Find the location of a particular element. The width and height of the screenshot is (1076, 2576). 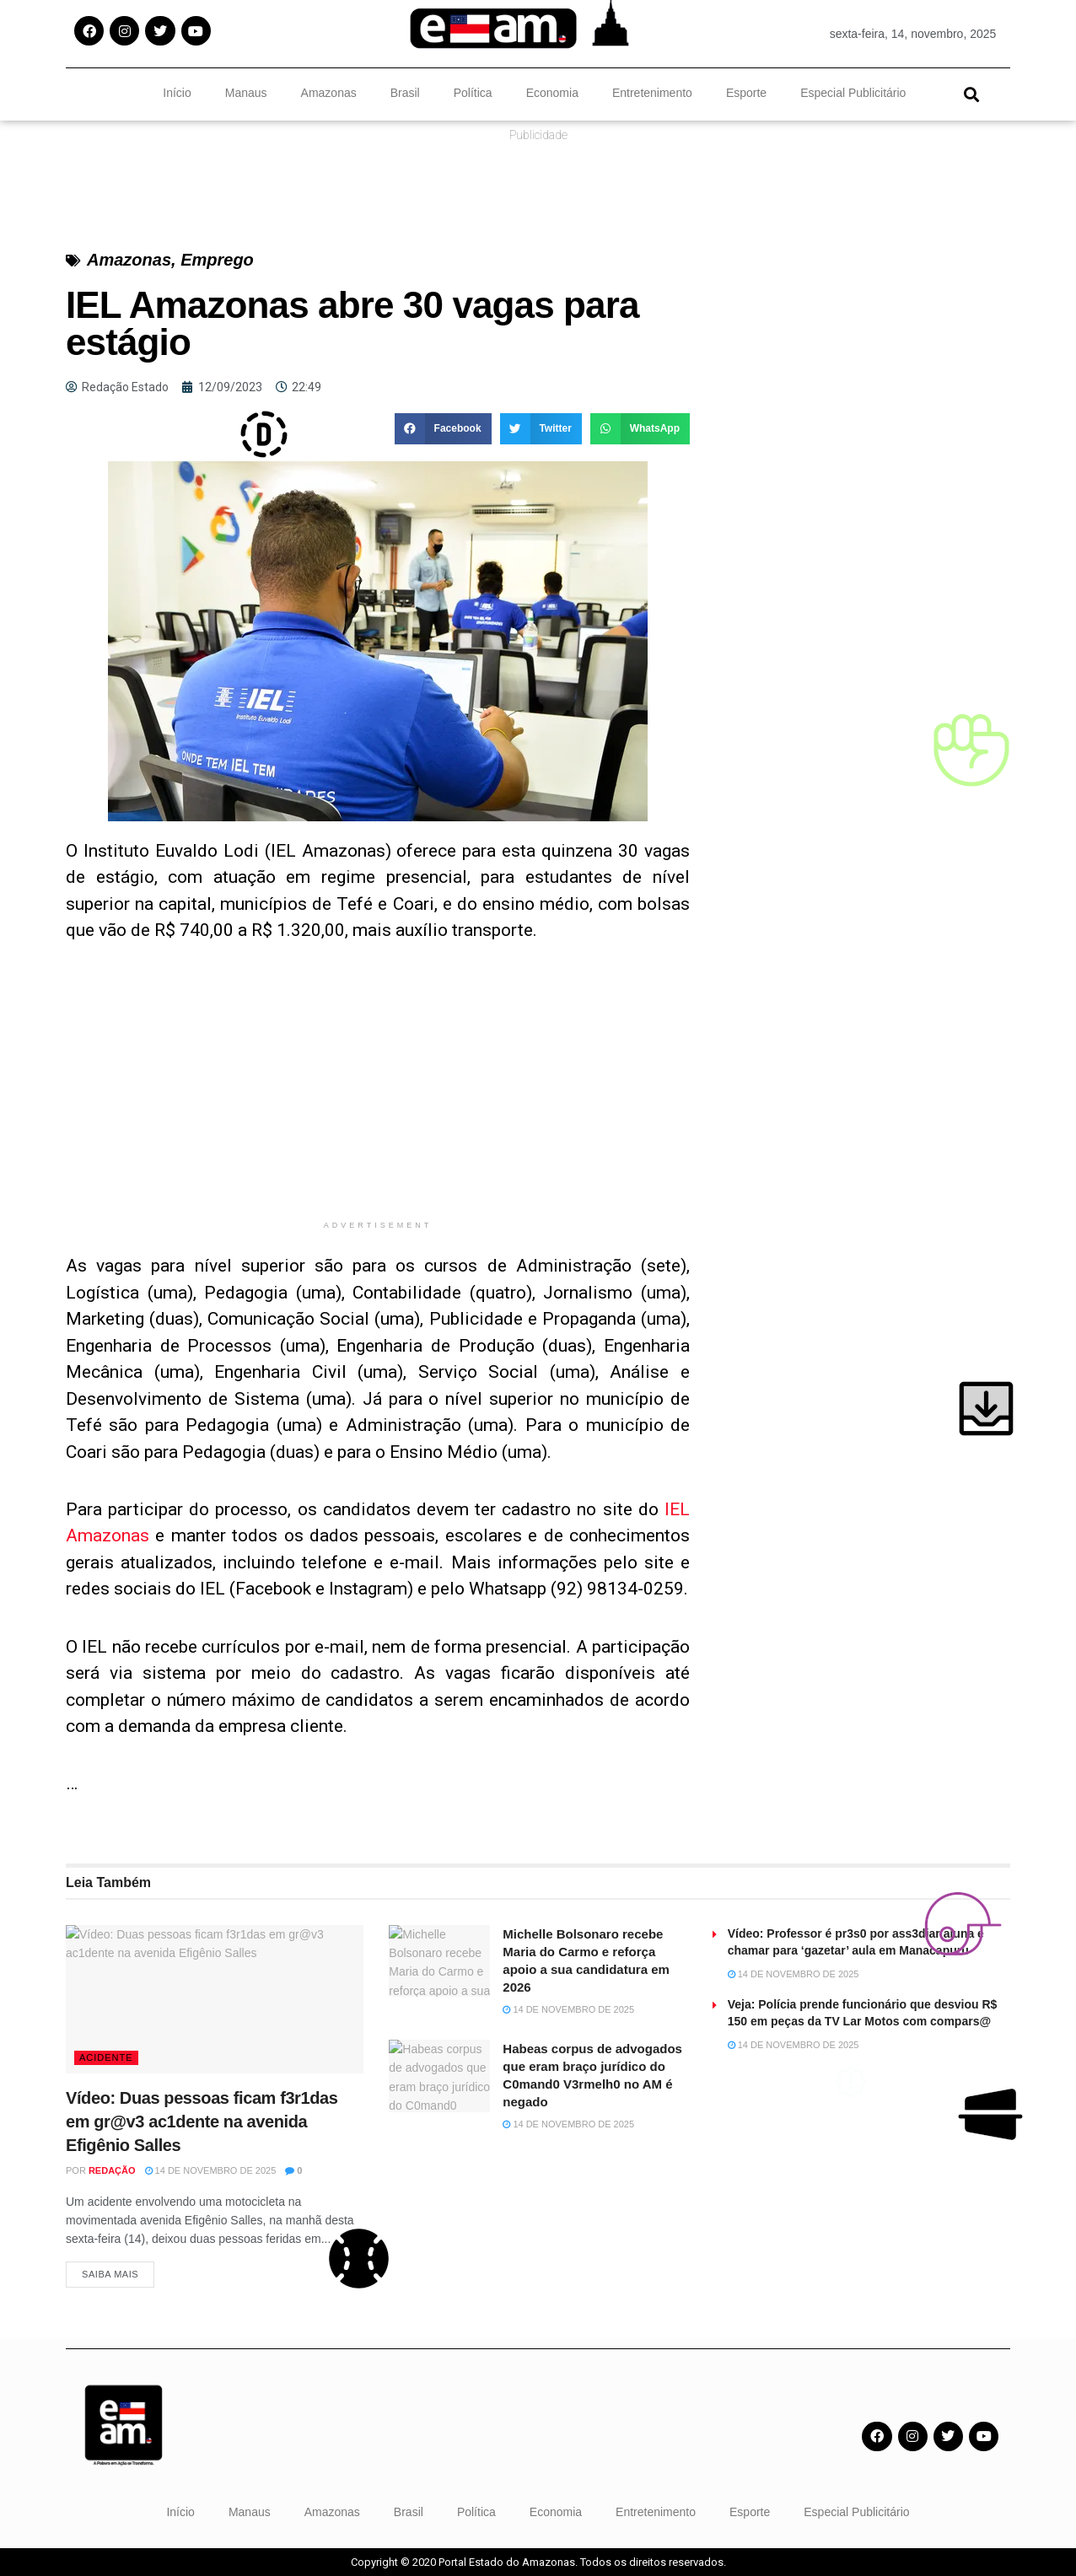

view baseball scores or stats is located at coordinates (358, 2258).